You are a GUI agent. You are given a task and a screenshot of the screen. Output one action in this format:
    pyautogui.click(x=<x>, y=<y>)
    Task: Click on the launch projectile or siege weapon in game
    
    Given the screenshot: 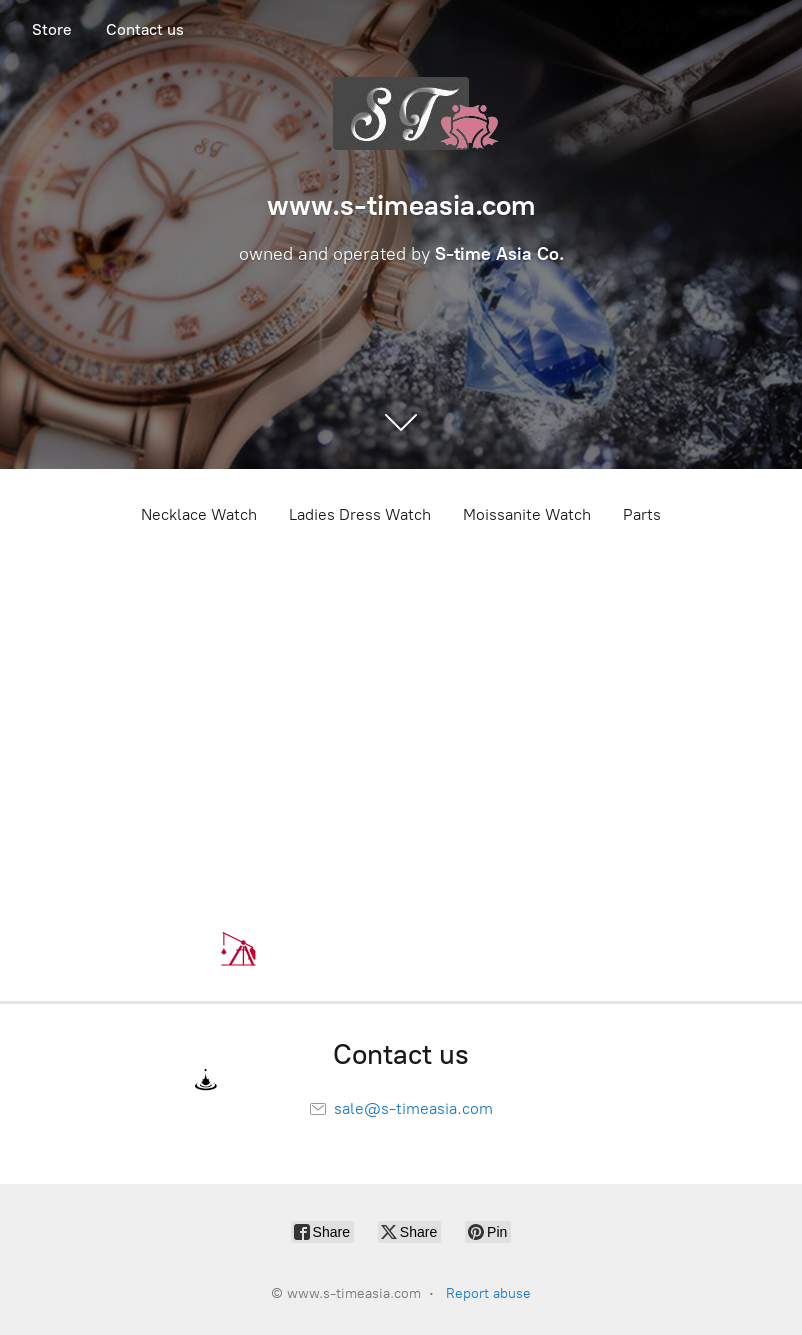 What is the action you would take?
    pyautogui.click(x=238, y=947)
    